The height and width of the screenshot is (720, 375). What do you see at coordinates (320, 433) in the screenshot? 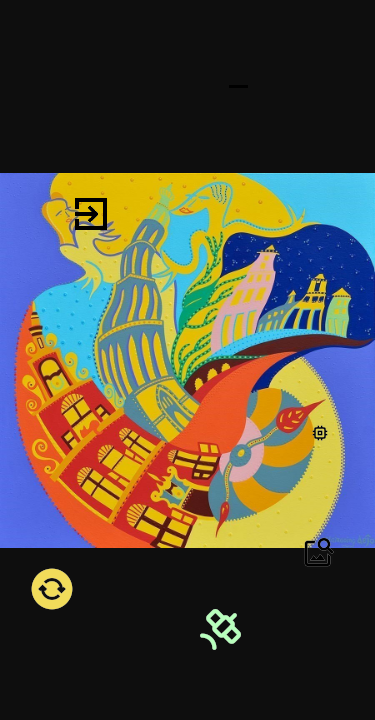
I see `view device memory or RAM usage` at bounding box center [320, 433].